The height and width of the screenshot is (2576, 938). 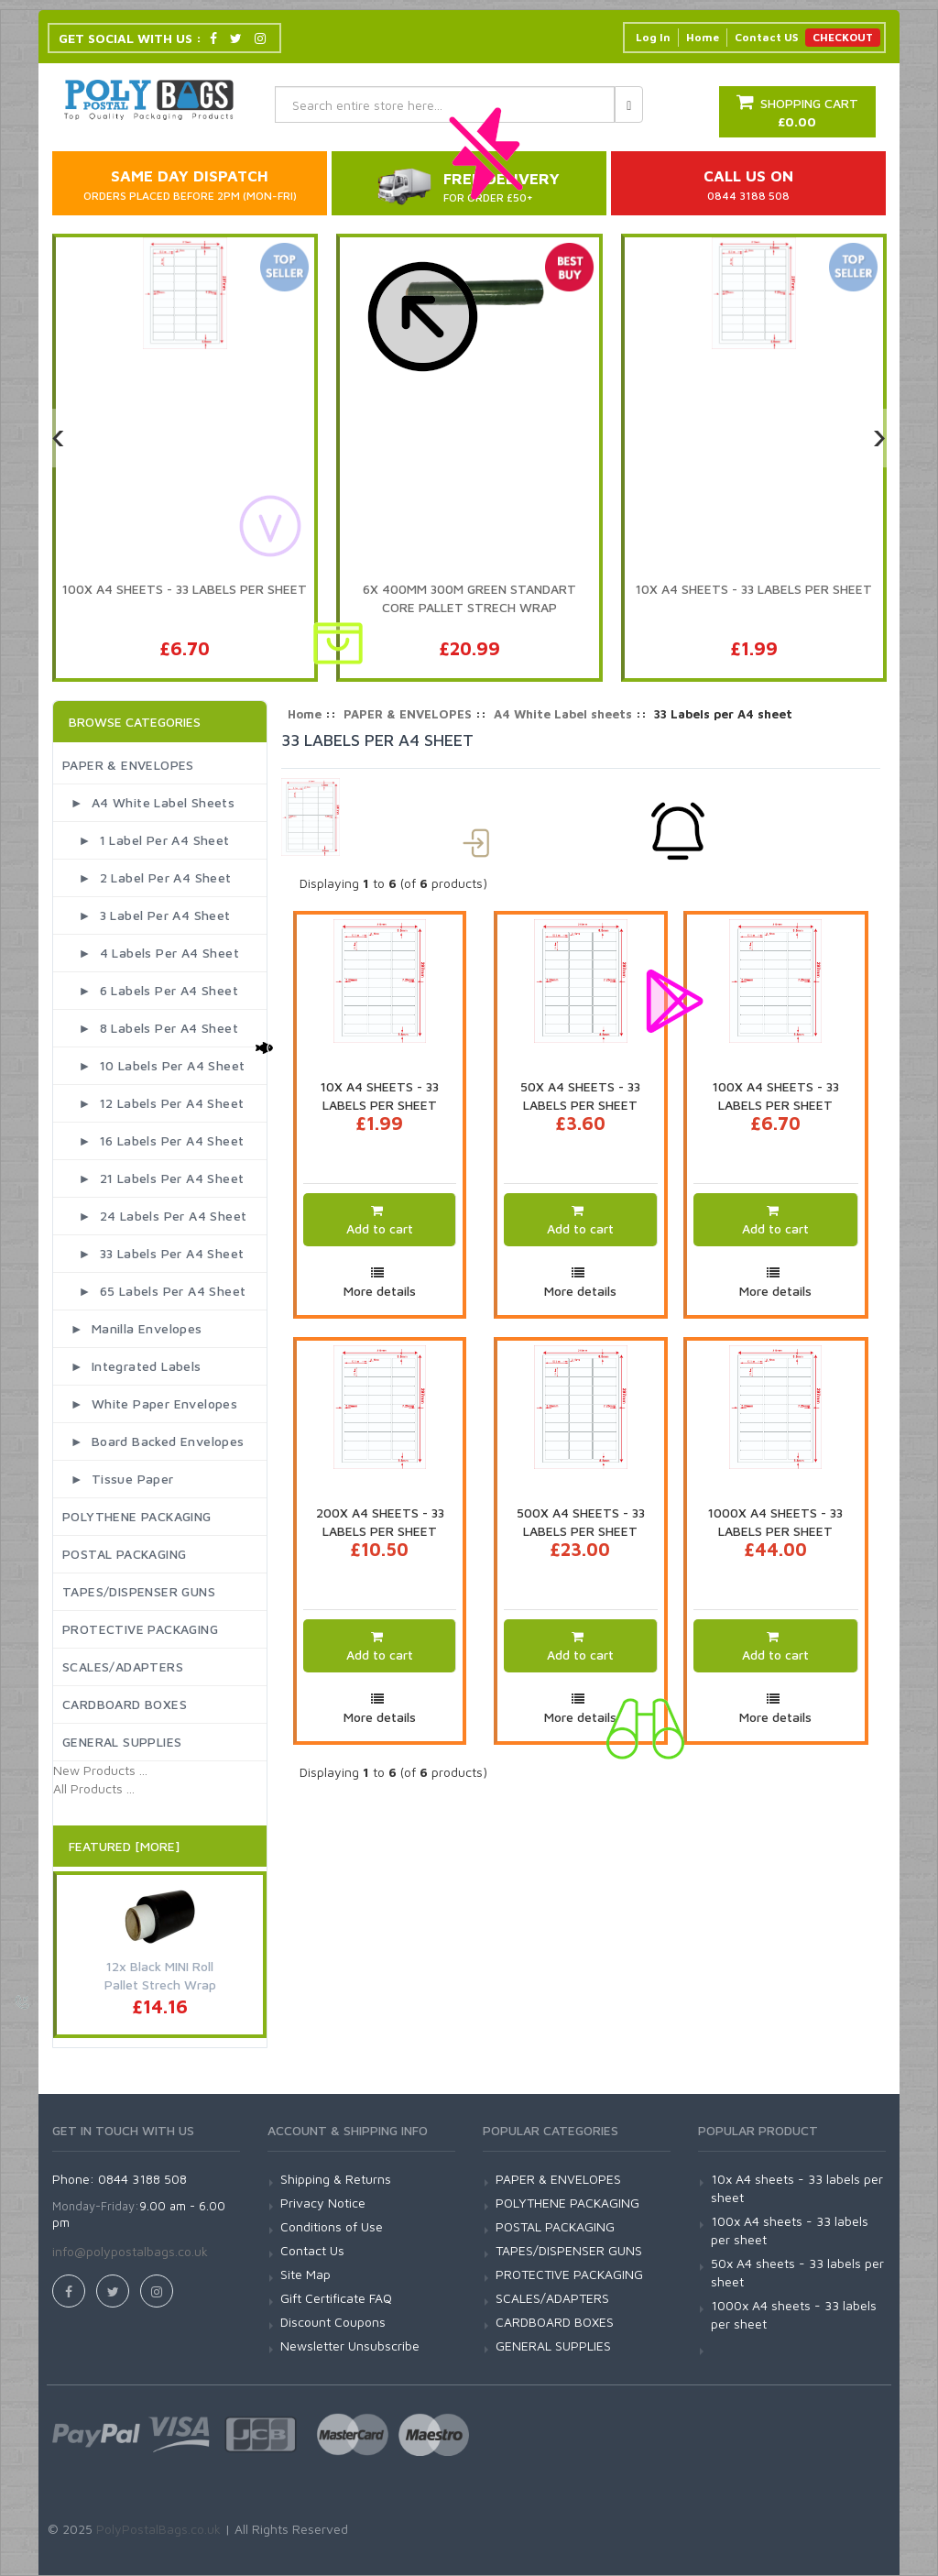 I want to click on view your shopping bag, so click(x=338, y=643).